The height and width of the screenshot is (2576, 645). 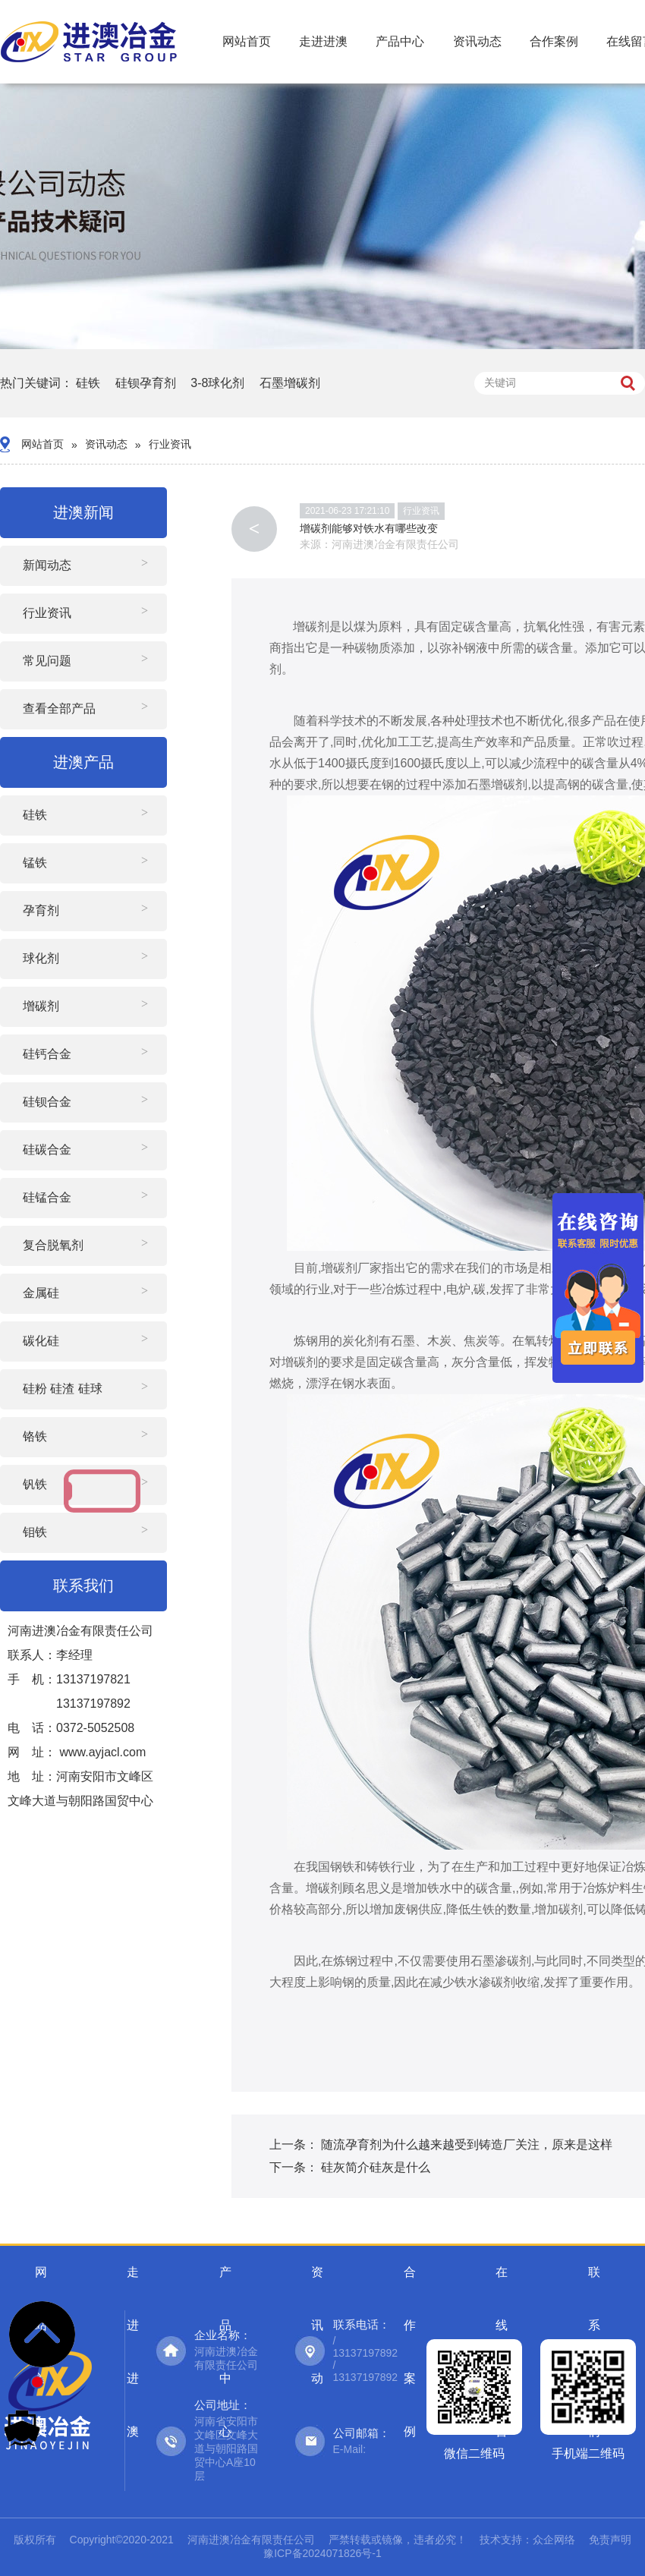 I want to click on access boat or ferry transportation options, so click(x=22, y=2429).